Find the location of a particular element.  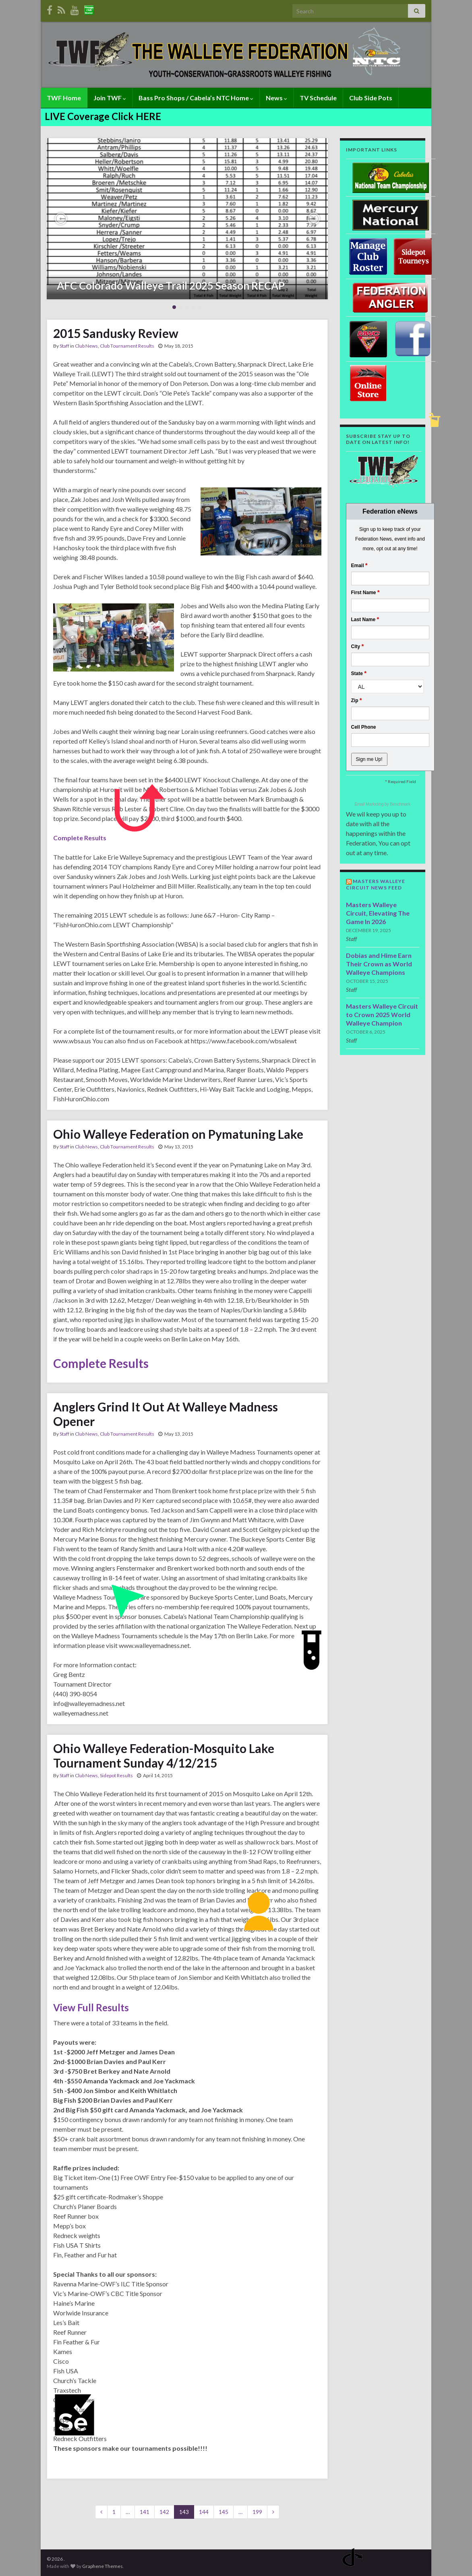

selenium browser automation framework logo is located at coordinates (75, 2415).